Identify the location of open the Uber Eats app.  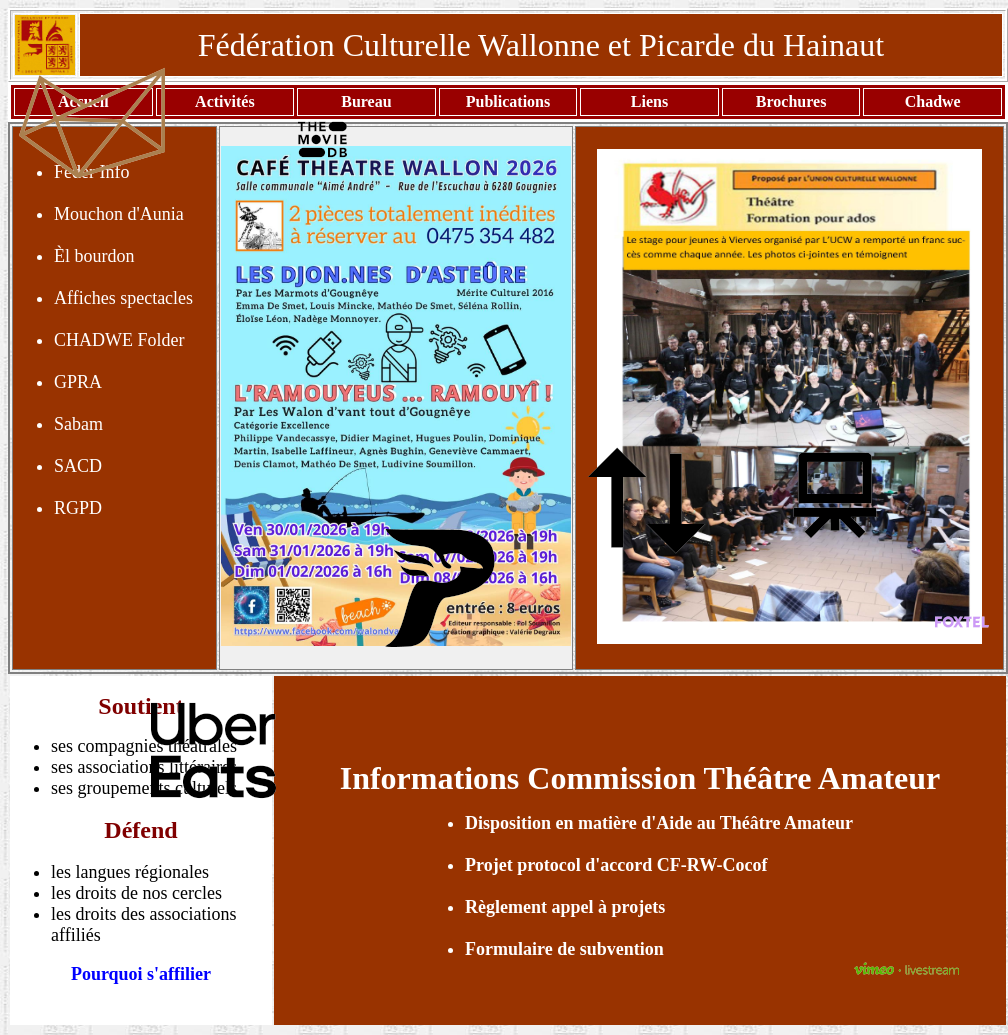
(213, 750).